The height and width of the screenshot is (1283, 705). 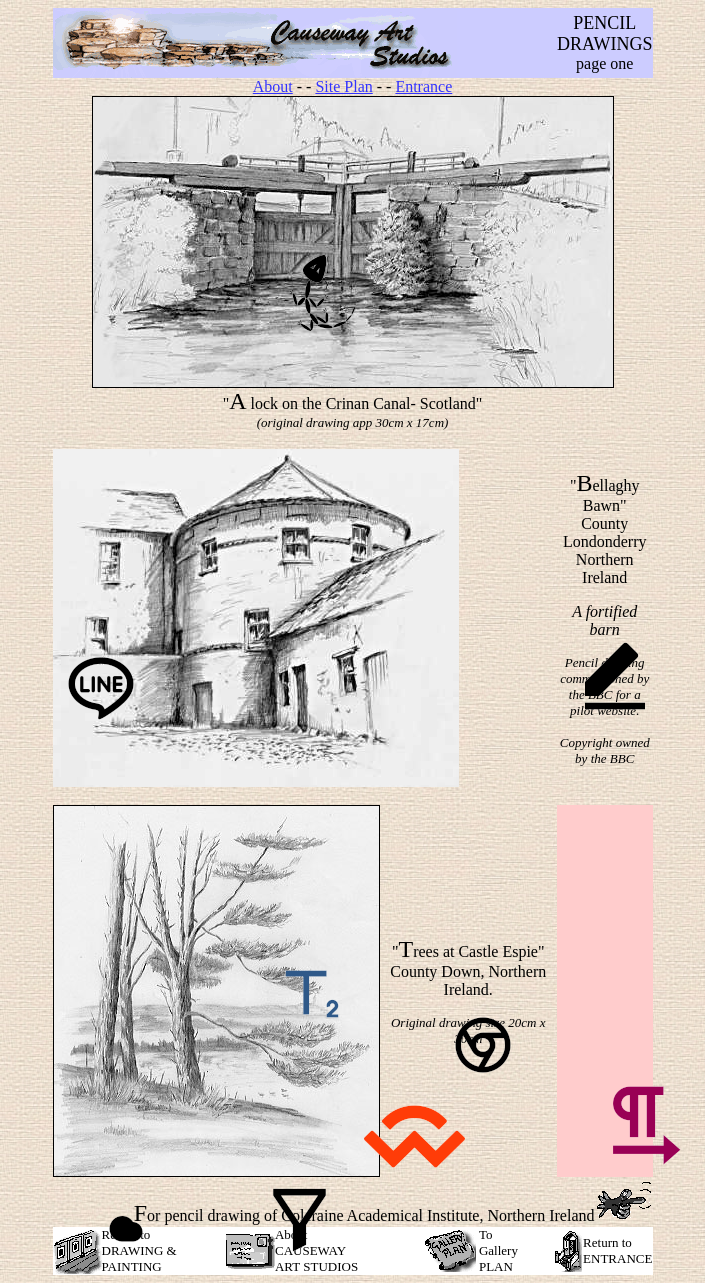 What do you see at coordinates (101, 688) in the screenshot?
I see `open the LINE messaging app` at bounding box center [101, 688].